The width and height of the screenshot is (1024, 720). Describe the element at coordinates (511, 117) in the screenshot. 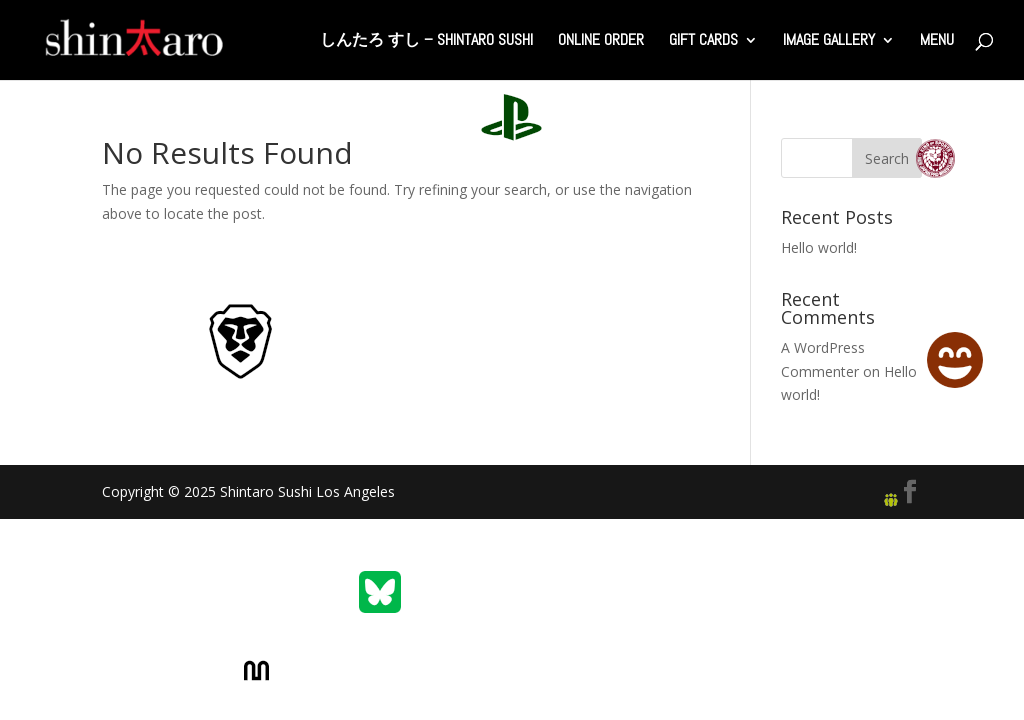

I see `playstation brand or console indicator` at that location.